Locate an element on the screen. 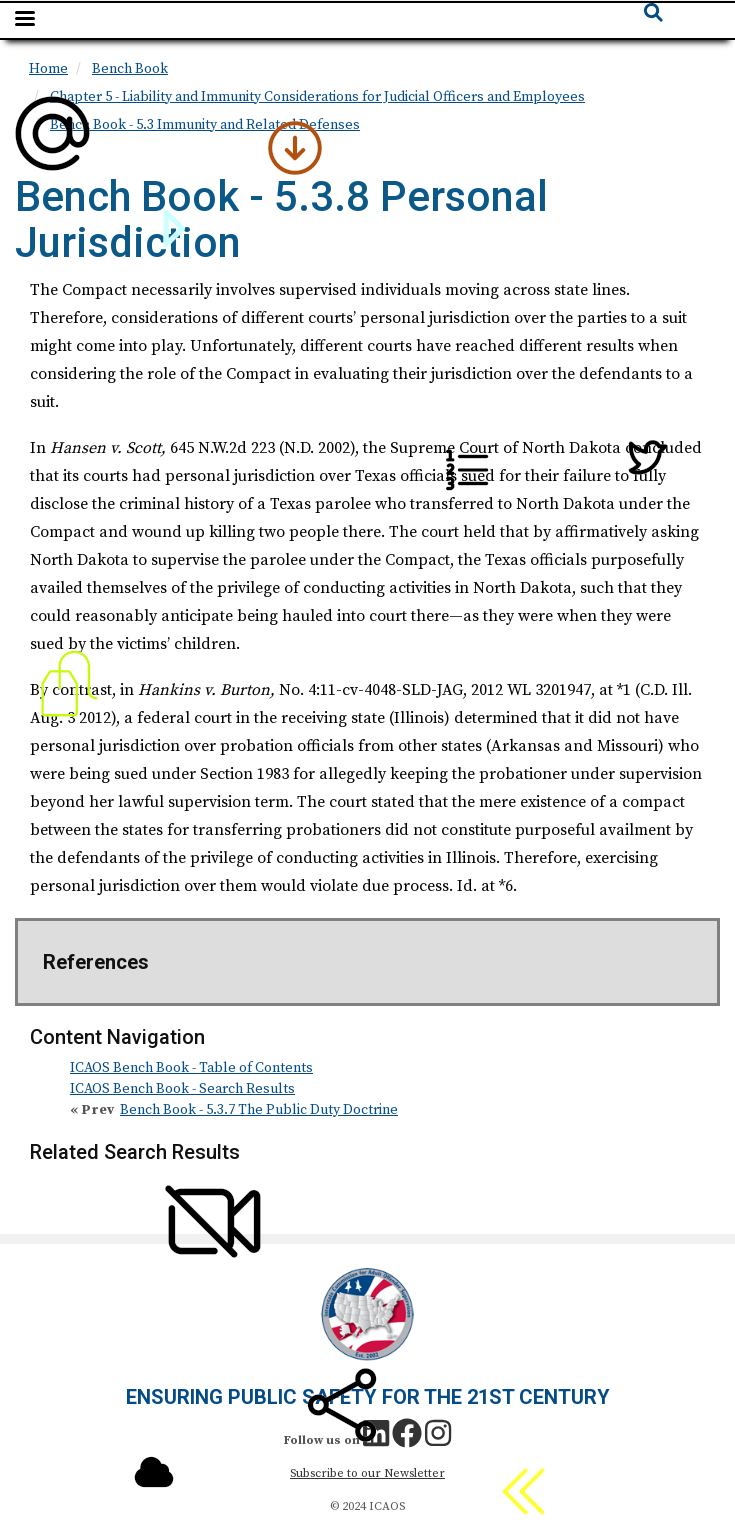  browse tea or hot beverage options is located at coordinates (67, 686).